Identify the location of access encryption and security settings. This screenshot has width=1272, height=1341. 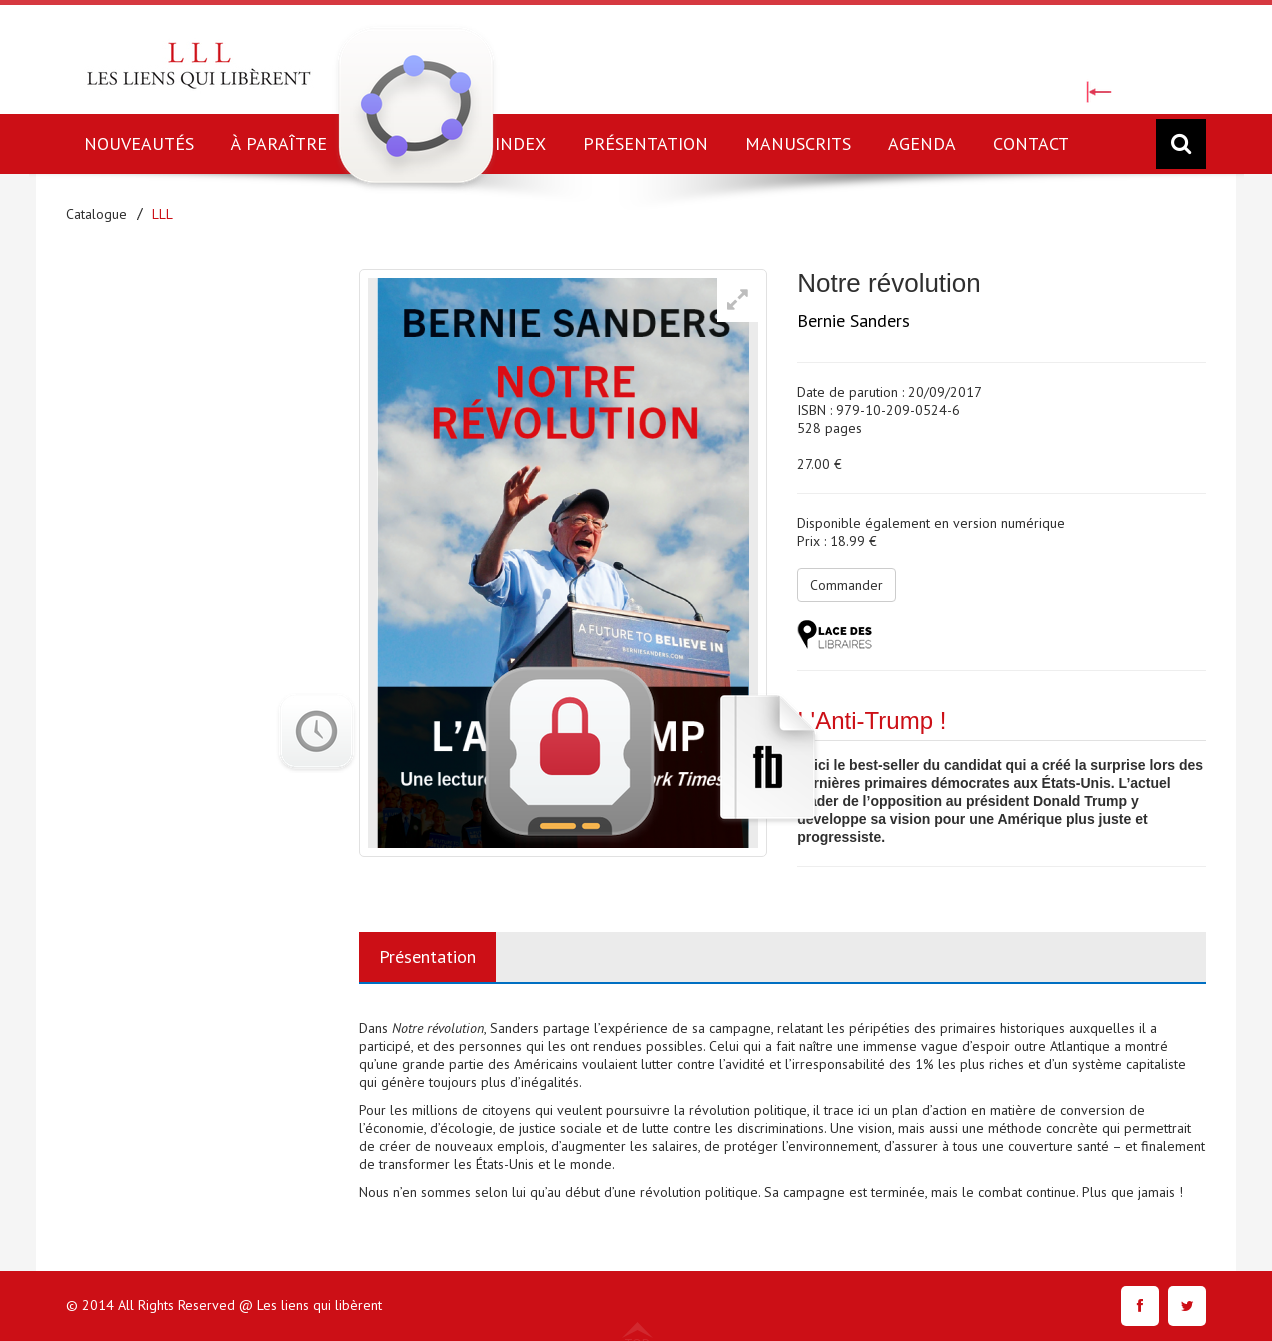
(570, 754).